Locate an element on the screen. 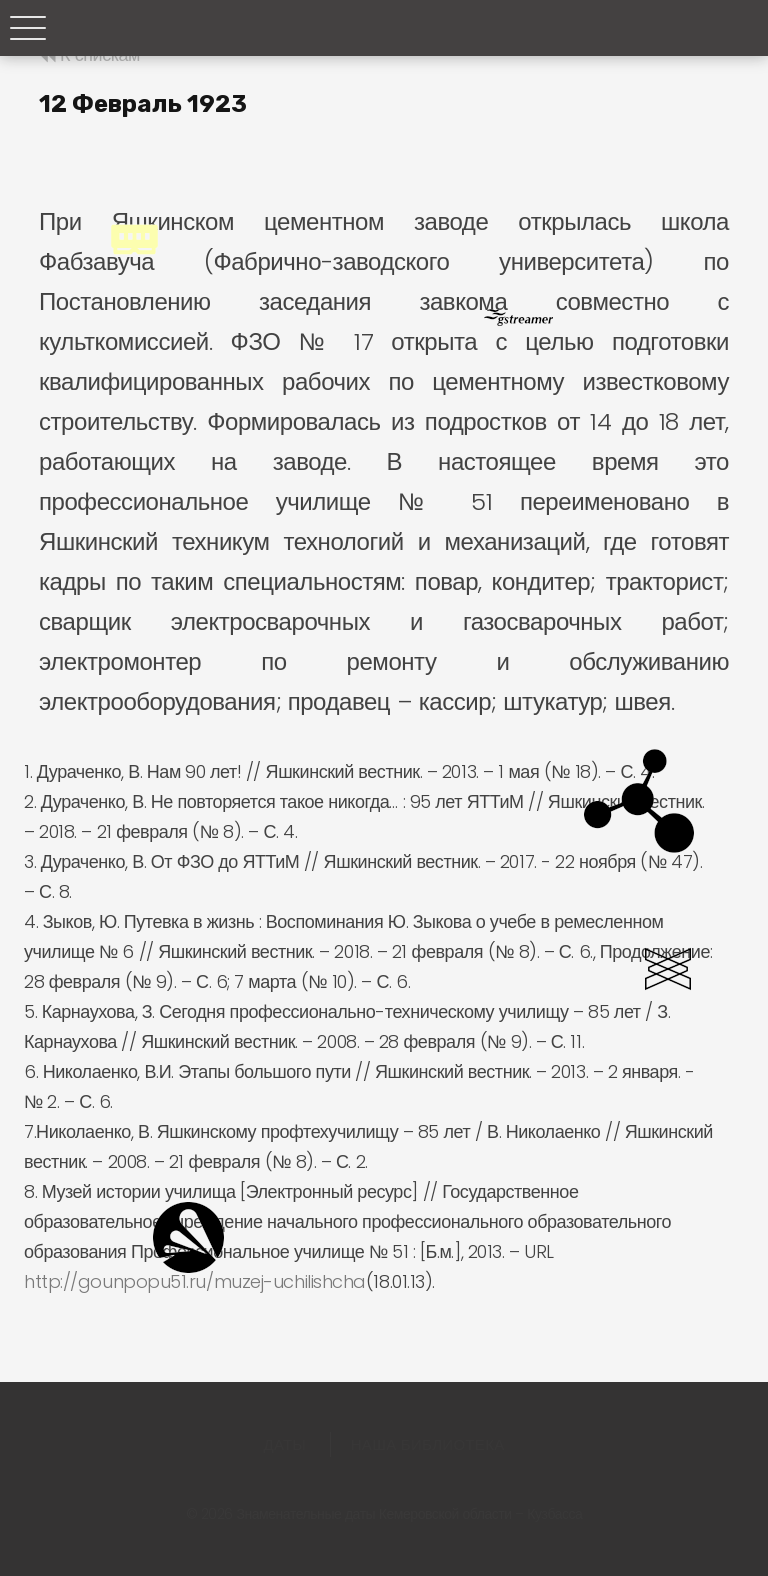 The image size is (768, 1576). gstreamer multimedia framework logo is located at coordinates (518, 317).